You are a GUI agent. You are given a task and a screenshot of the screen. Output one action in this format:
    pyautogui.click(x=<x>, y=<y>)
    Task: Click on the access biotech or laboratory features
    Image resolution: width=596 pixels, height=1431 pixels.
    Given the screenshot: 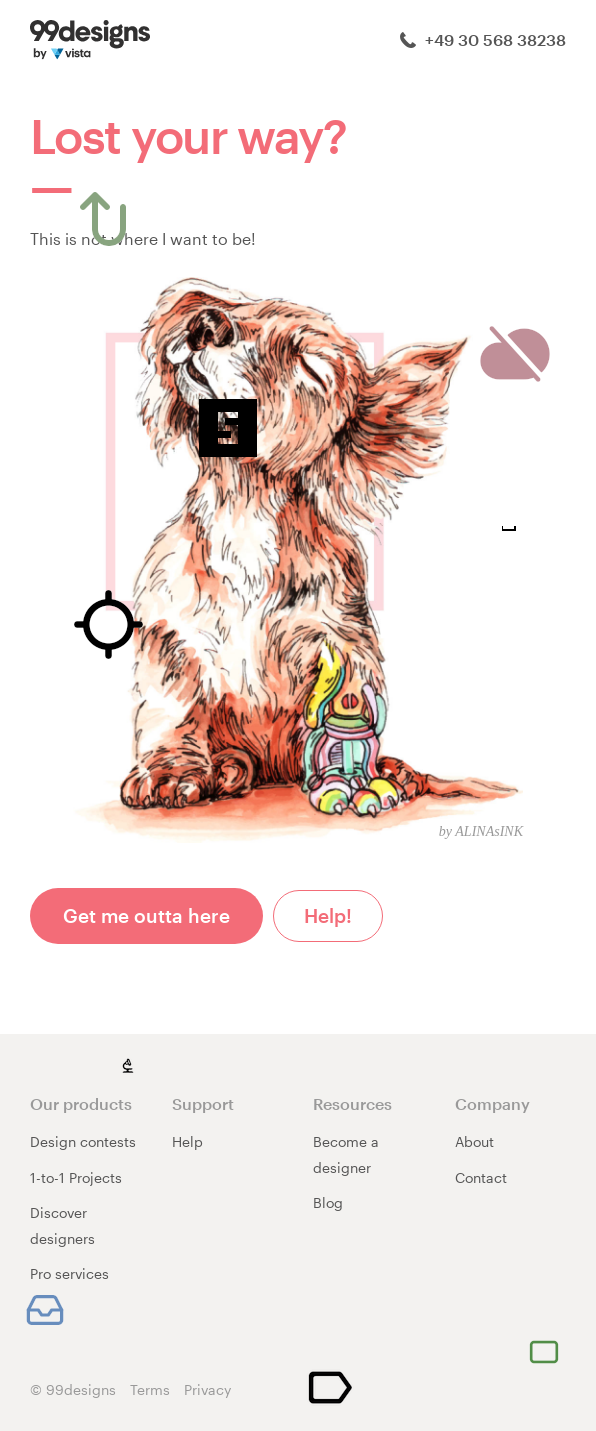 What is the action you would take?
    pyautogui.click(x=128, y=1066)
    